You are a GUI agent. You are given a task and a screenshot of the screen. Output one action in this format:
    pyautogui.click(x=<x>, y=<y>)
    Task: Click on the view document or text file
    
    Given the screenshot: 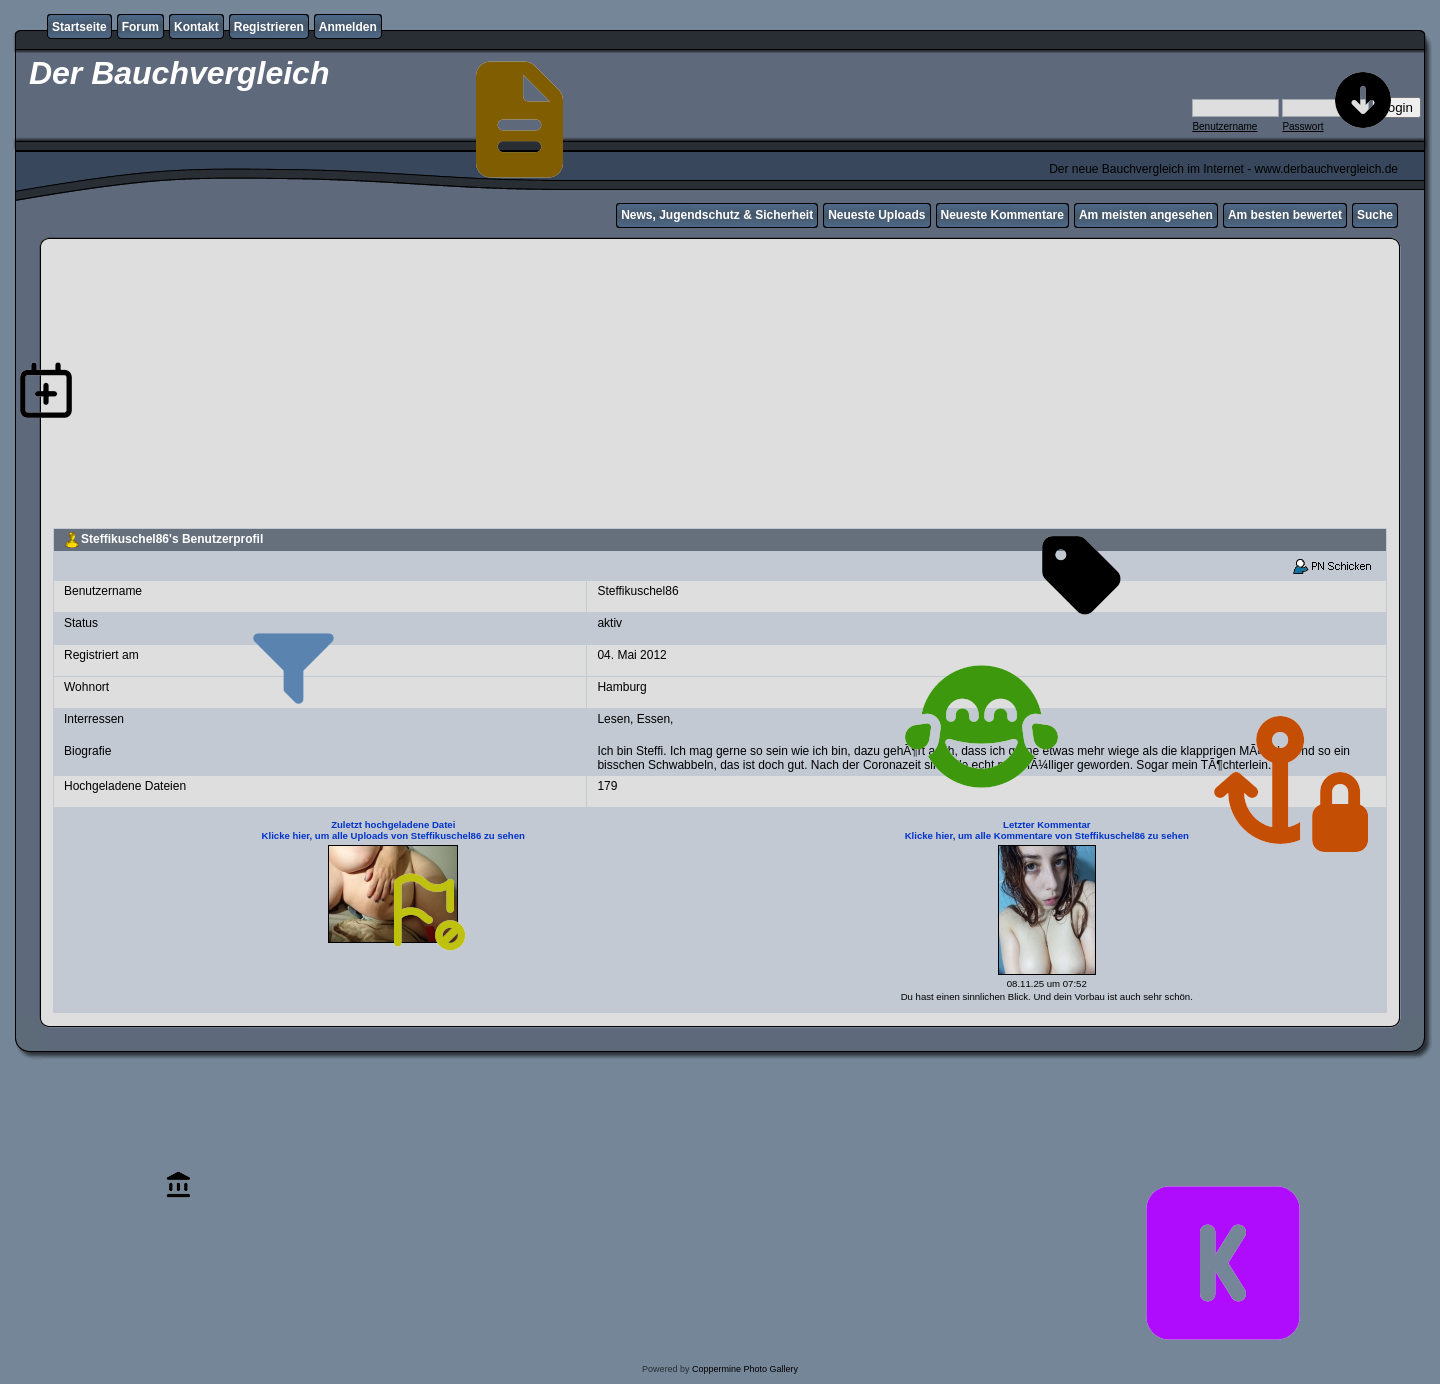 What is the action you would take?
    pyautogui.click(x=519, y=119)
    